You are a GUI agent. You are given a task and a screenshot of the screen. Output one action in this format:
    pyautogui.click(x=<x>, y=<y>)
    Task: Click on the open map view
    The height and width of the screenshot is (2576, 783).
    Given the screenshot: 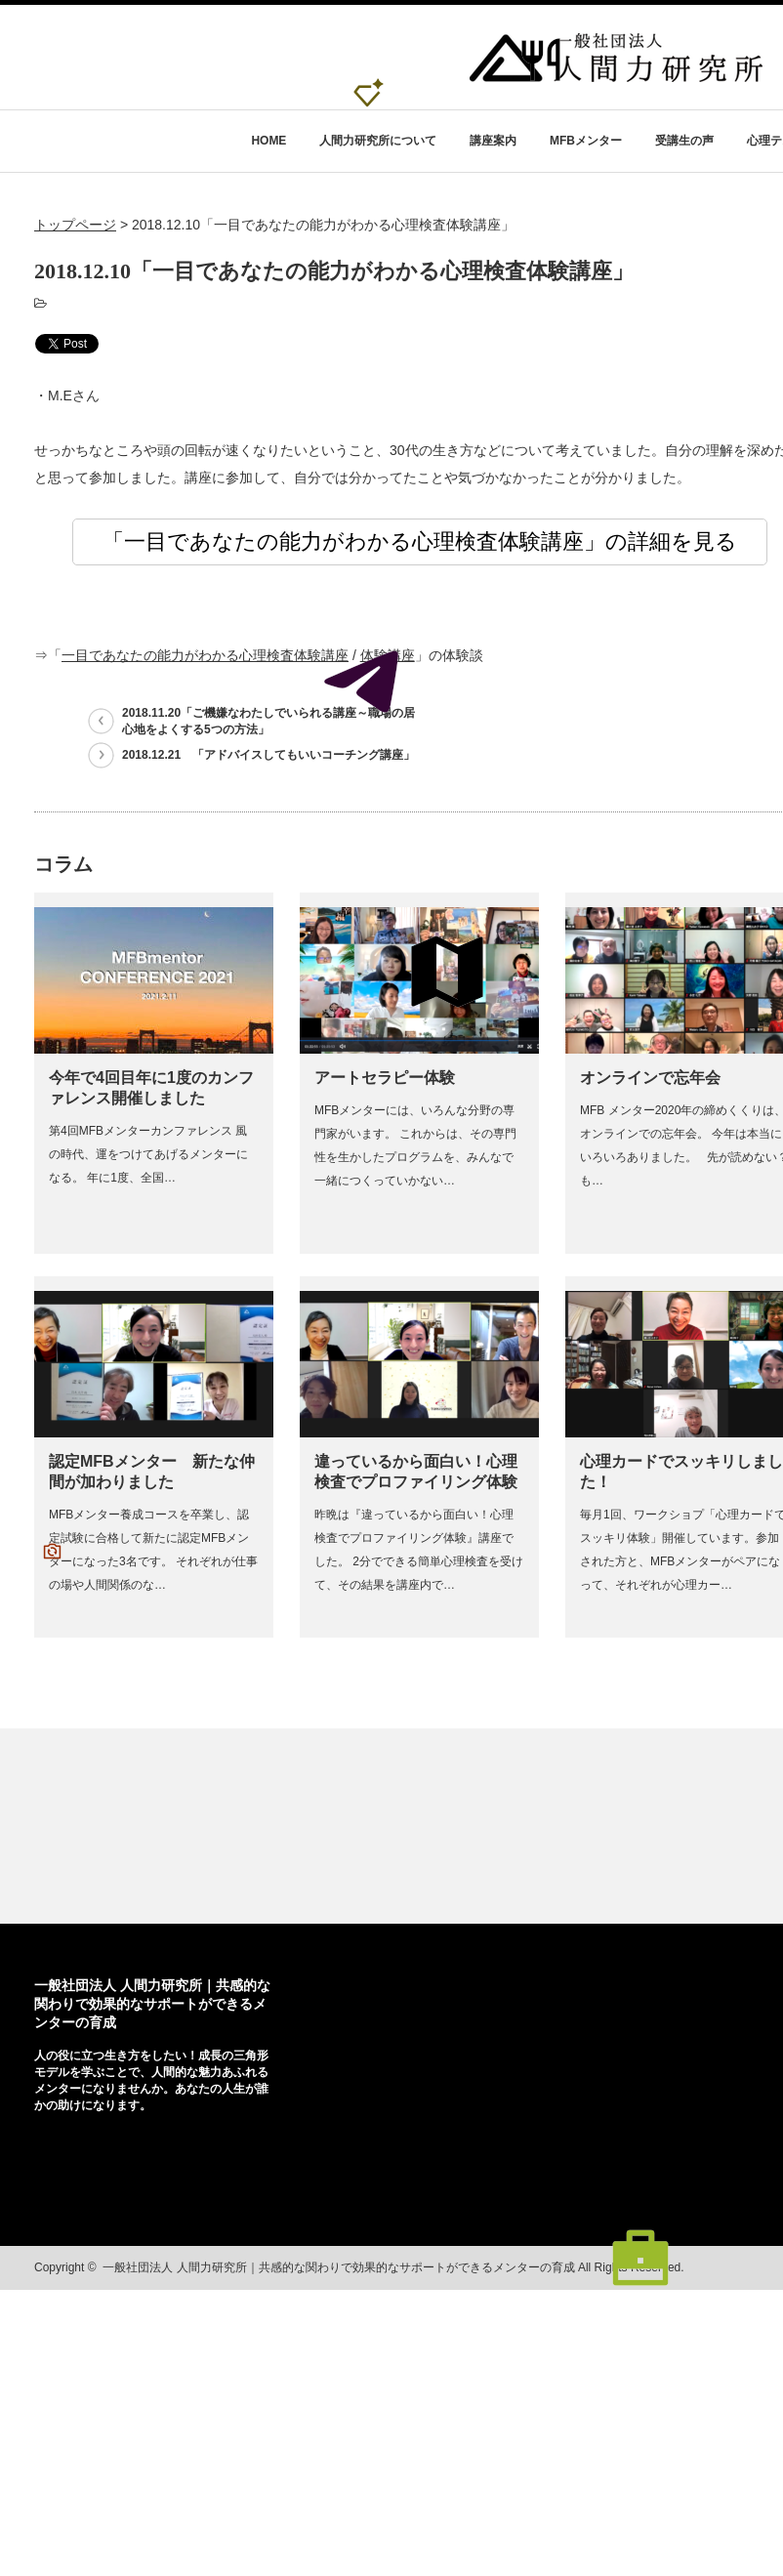 What is the action you would take?
    pyautogui.click(x=447, y=972)
    